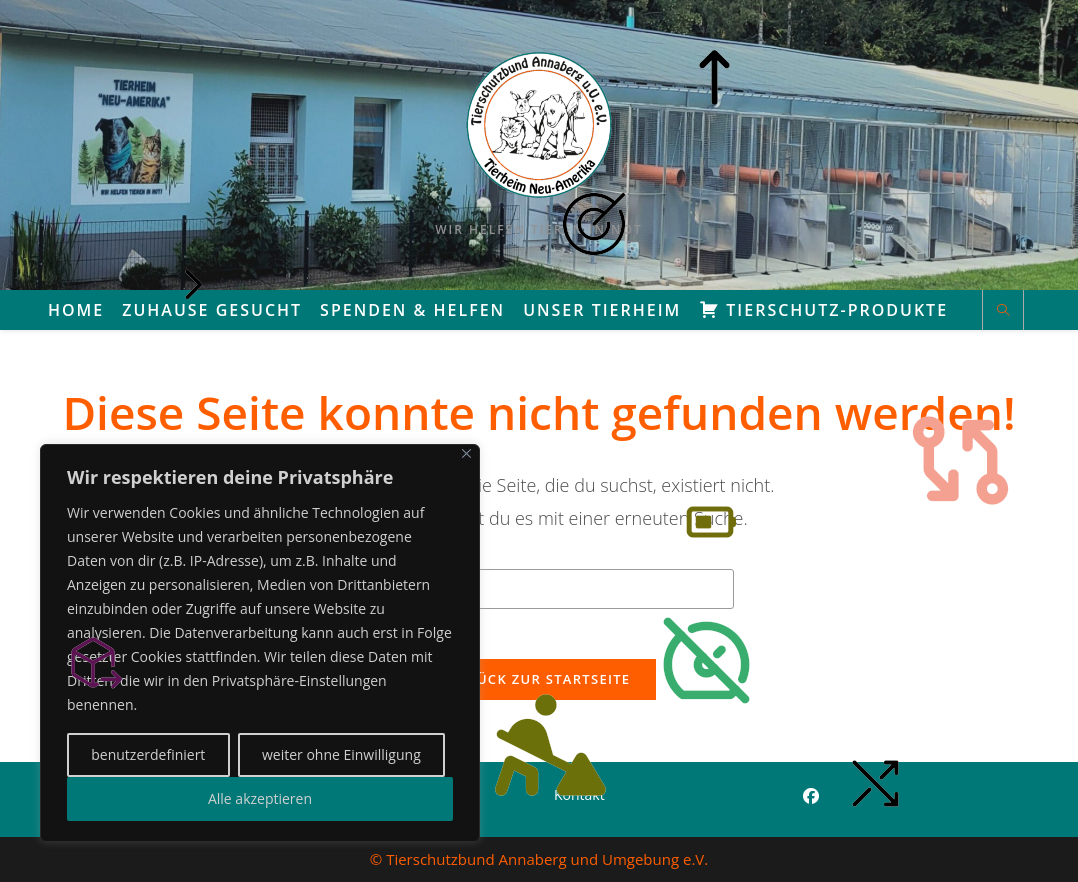  I want to click on scroll to top of page, so click(714, 77).